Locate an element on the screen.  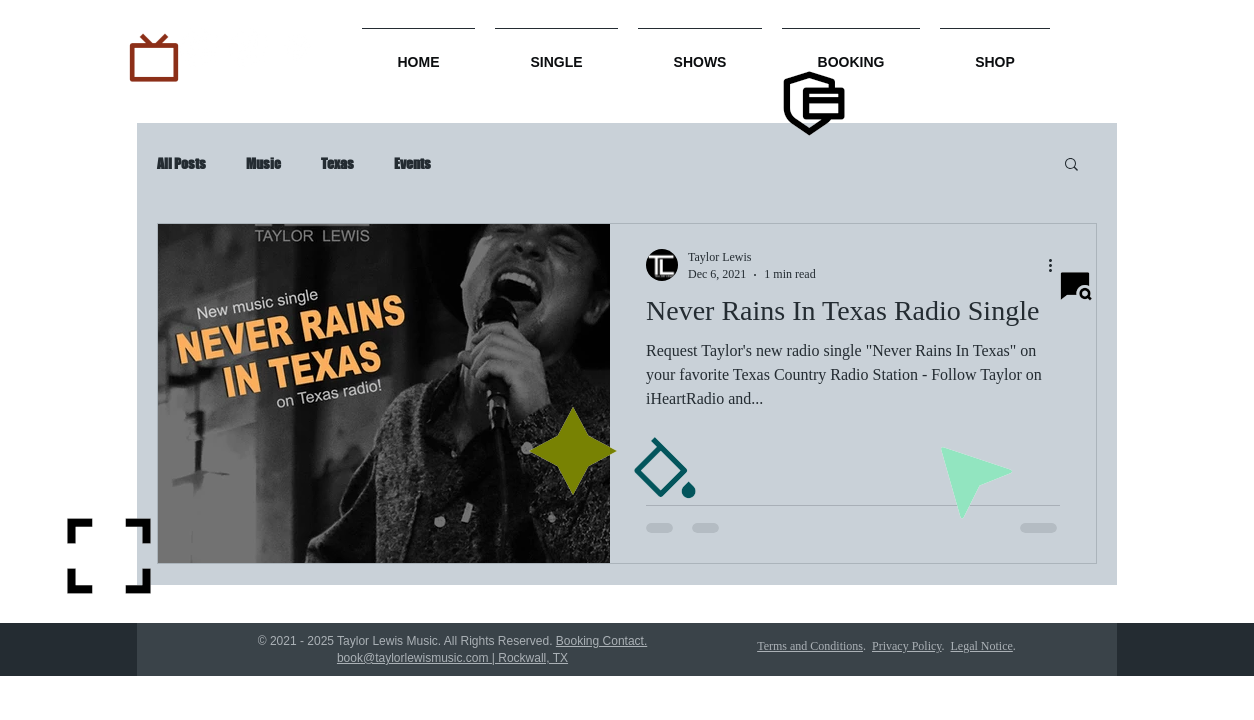
enter fullscreen mode is located at coordinates (109, 556).